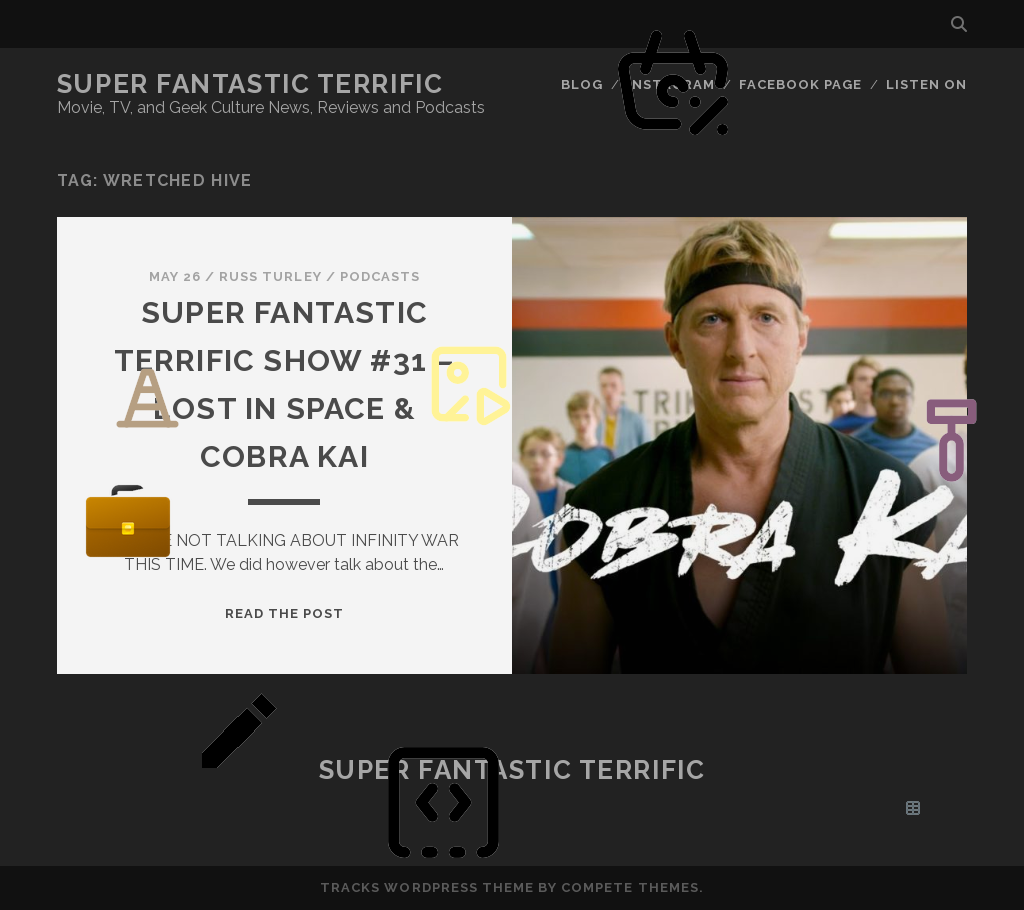  What do you see at coordinates (147, 396) in the screenshot?
I see `indicates an area under construction or maintenance` at bounding box center [147, 396].